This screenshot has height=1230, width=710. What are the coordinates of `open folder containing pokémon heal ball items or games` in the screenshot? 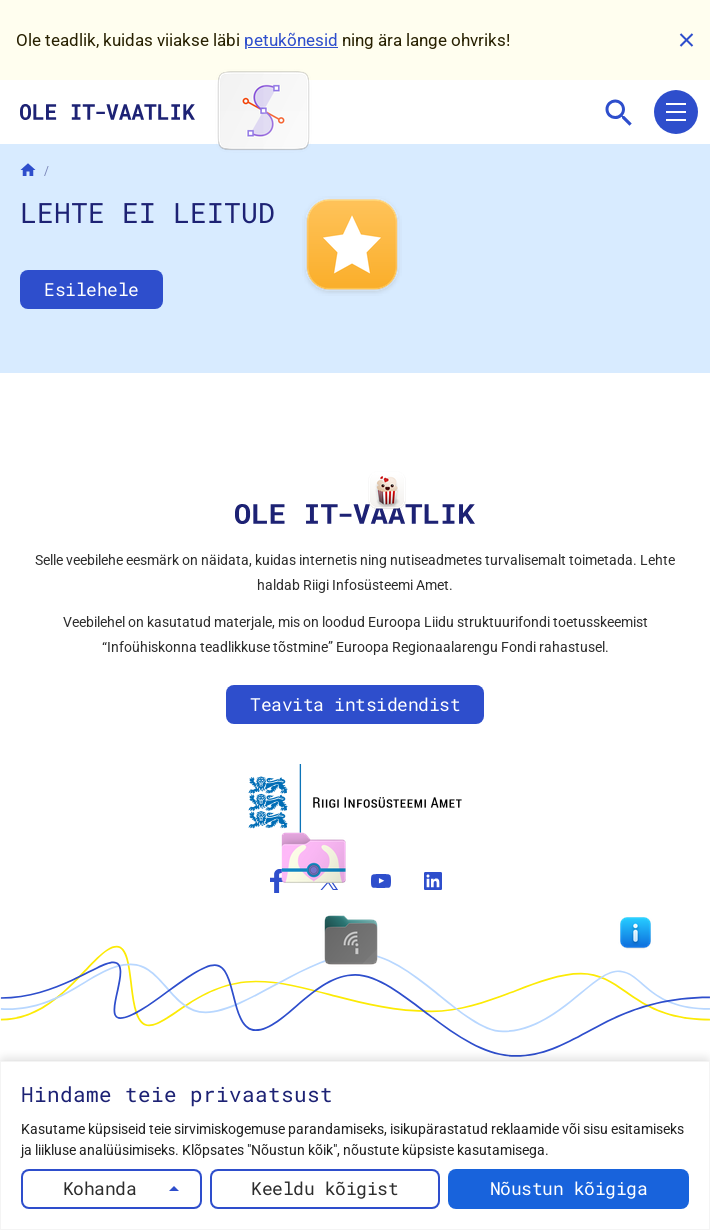 It's located at (313, 859).